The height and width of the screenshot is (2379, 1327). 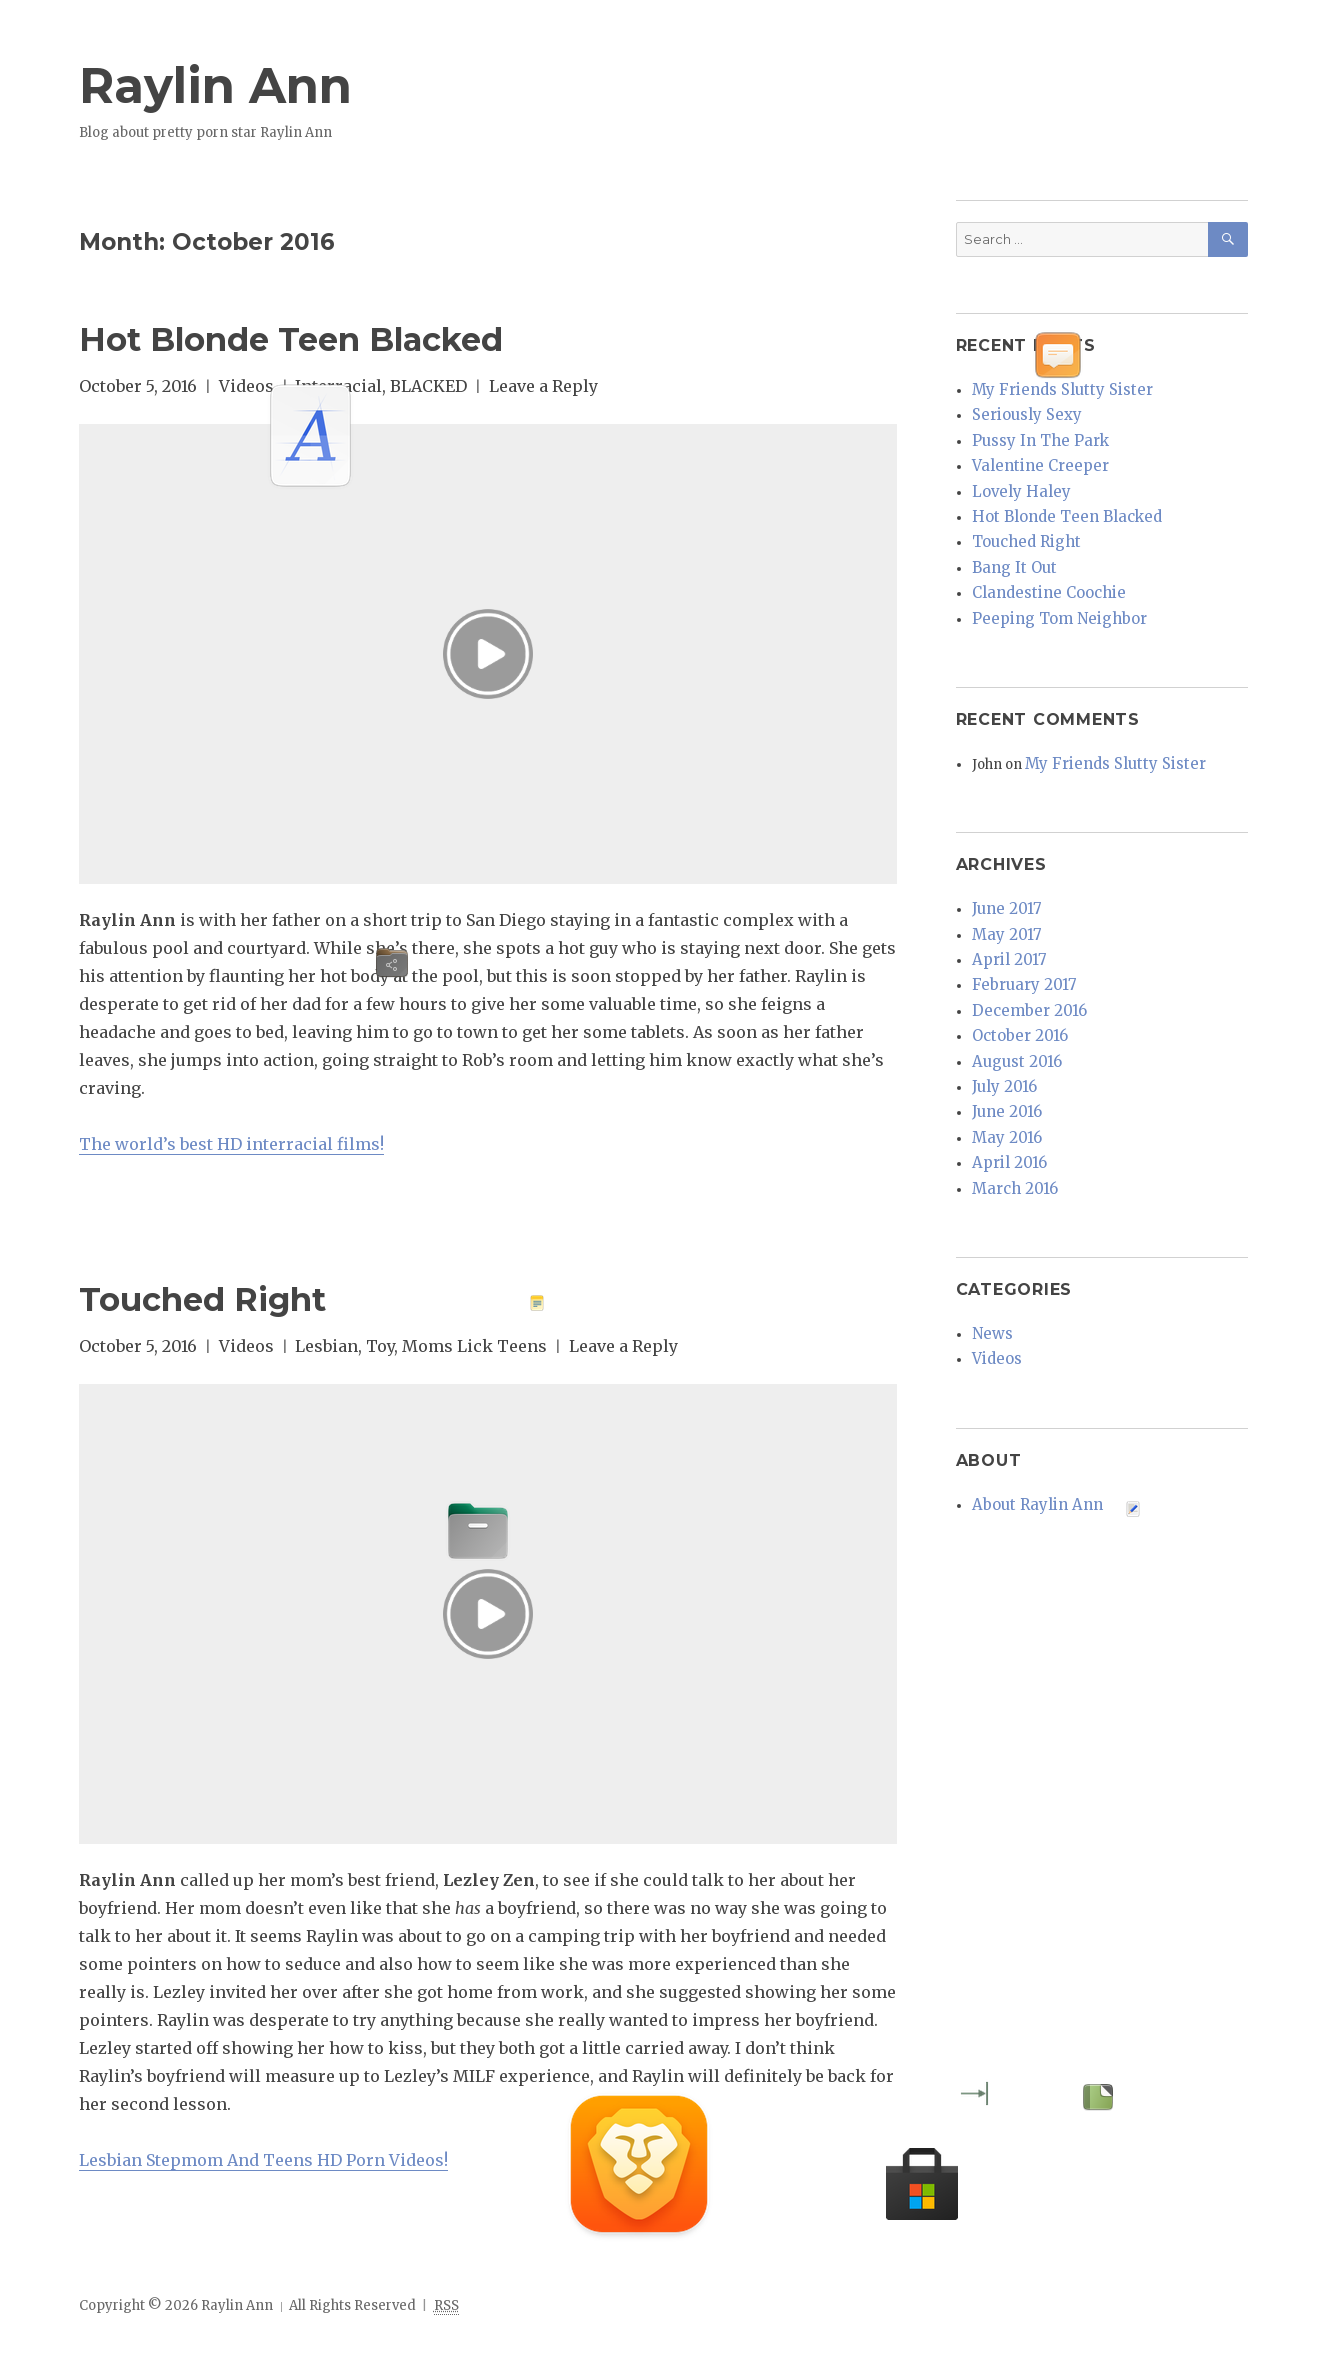 I want to click on change desktop wallpaper settings, so click(x=1098, y=2097).